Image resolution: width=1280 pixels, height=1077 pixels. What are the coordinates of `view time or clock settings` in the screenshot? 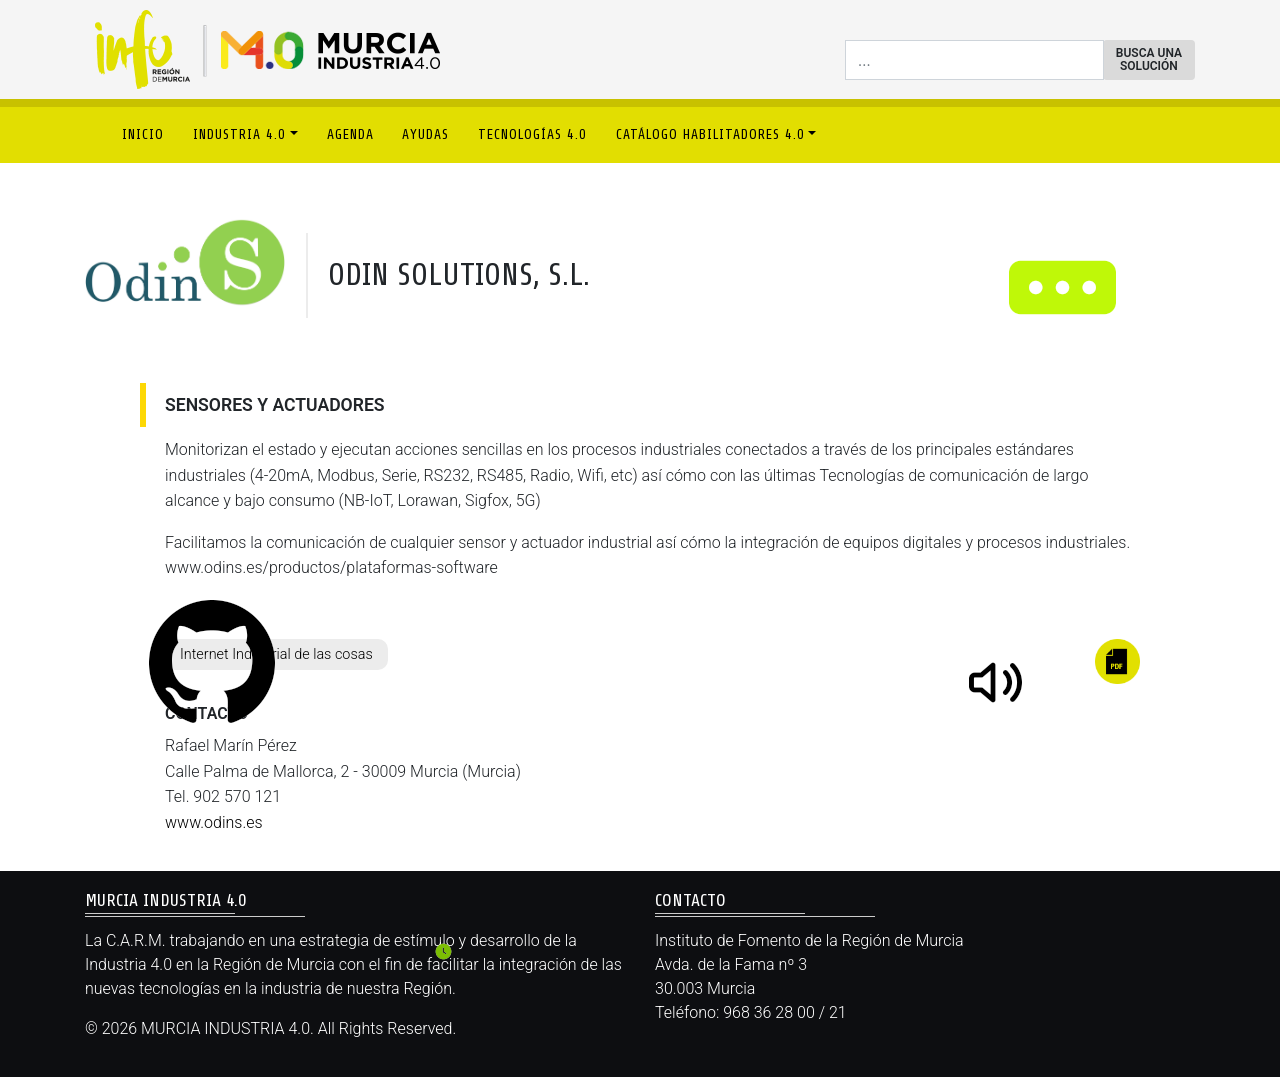 It's located at (443, 951).